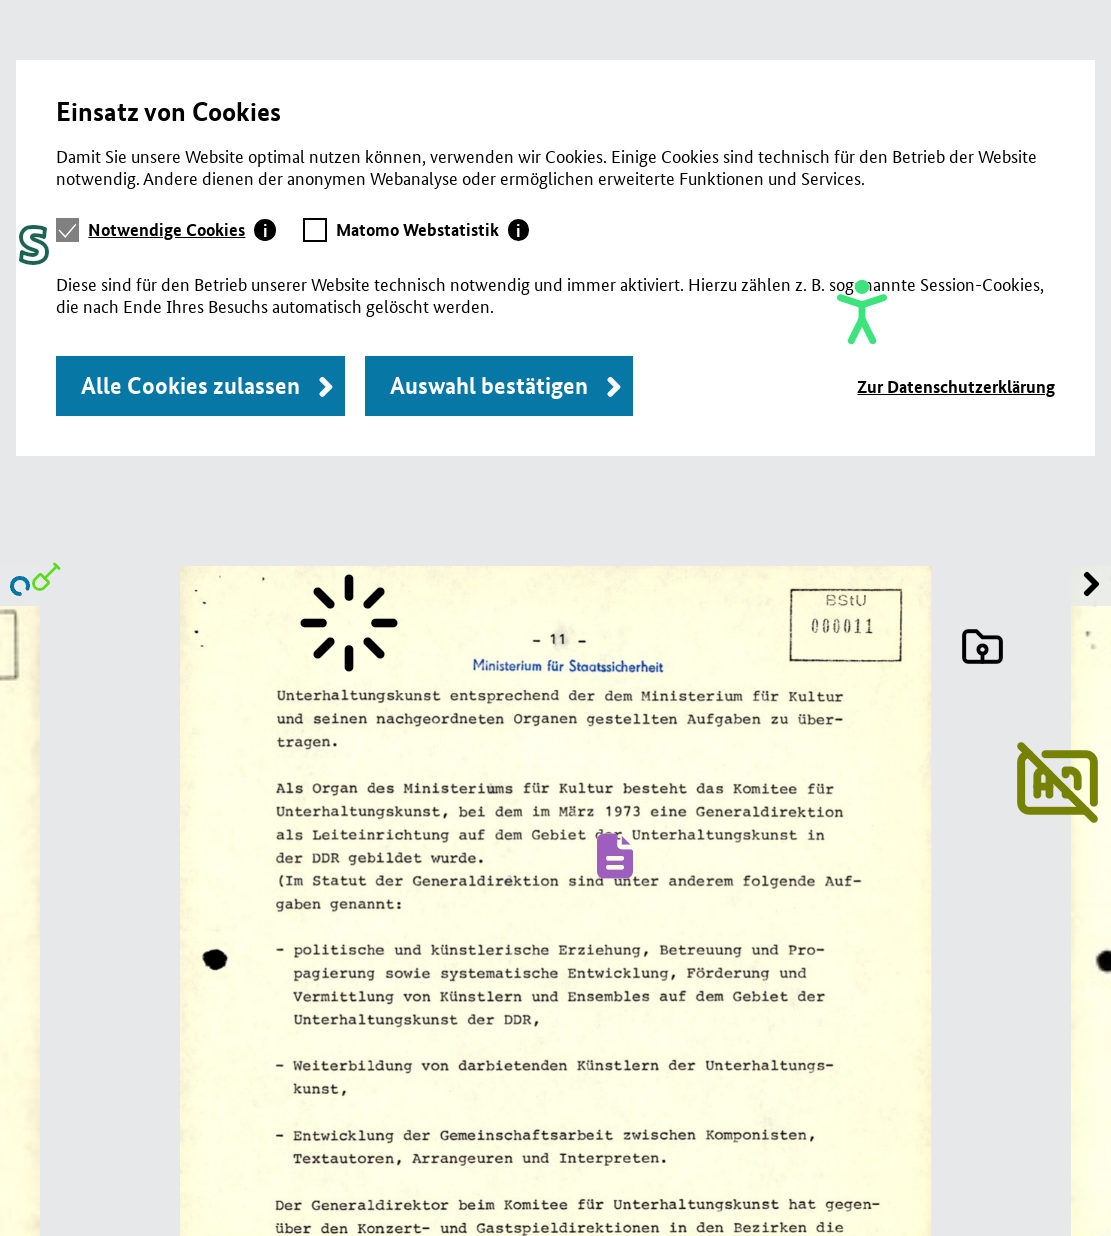 This screenshot has width=1111, height=1236. Describe the element at coordinates (615, 856) in the screenshot. I see `view file details or description` at that location.